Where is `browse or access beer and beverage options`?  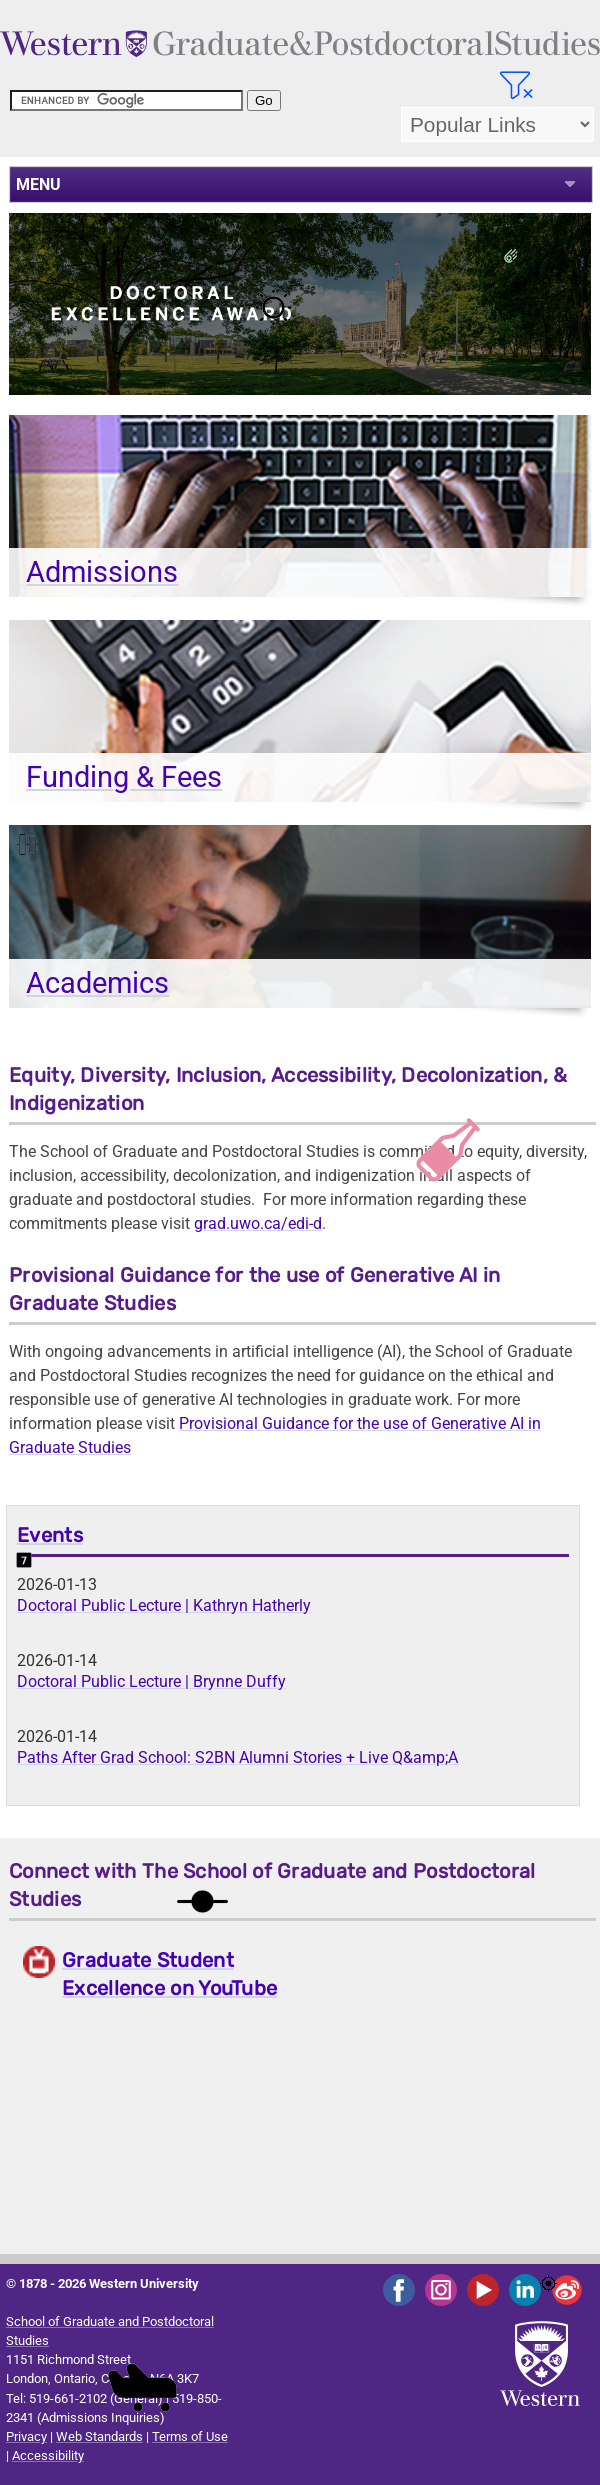
browse or access beer and beverage options is located at coordinates (447, 1151).